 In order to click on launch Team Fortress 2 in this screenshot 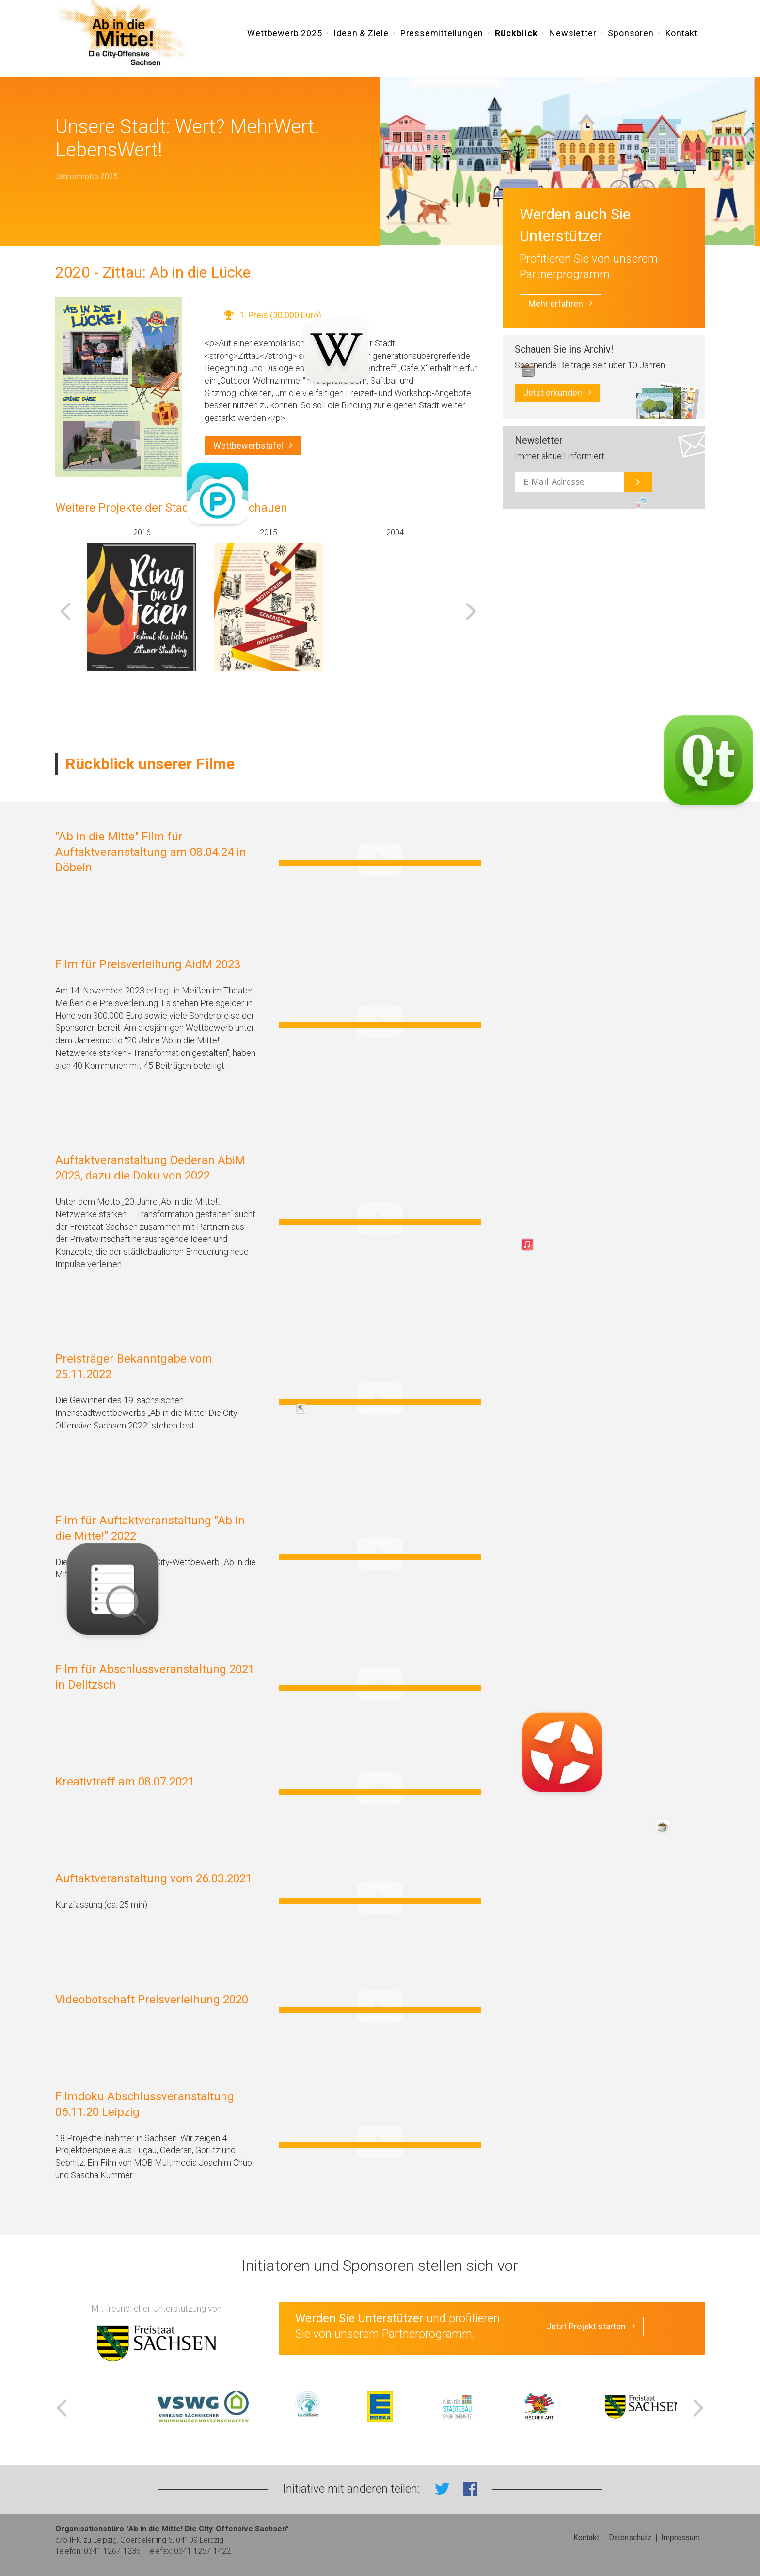, I will do `click(562, 1752)`.